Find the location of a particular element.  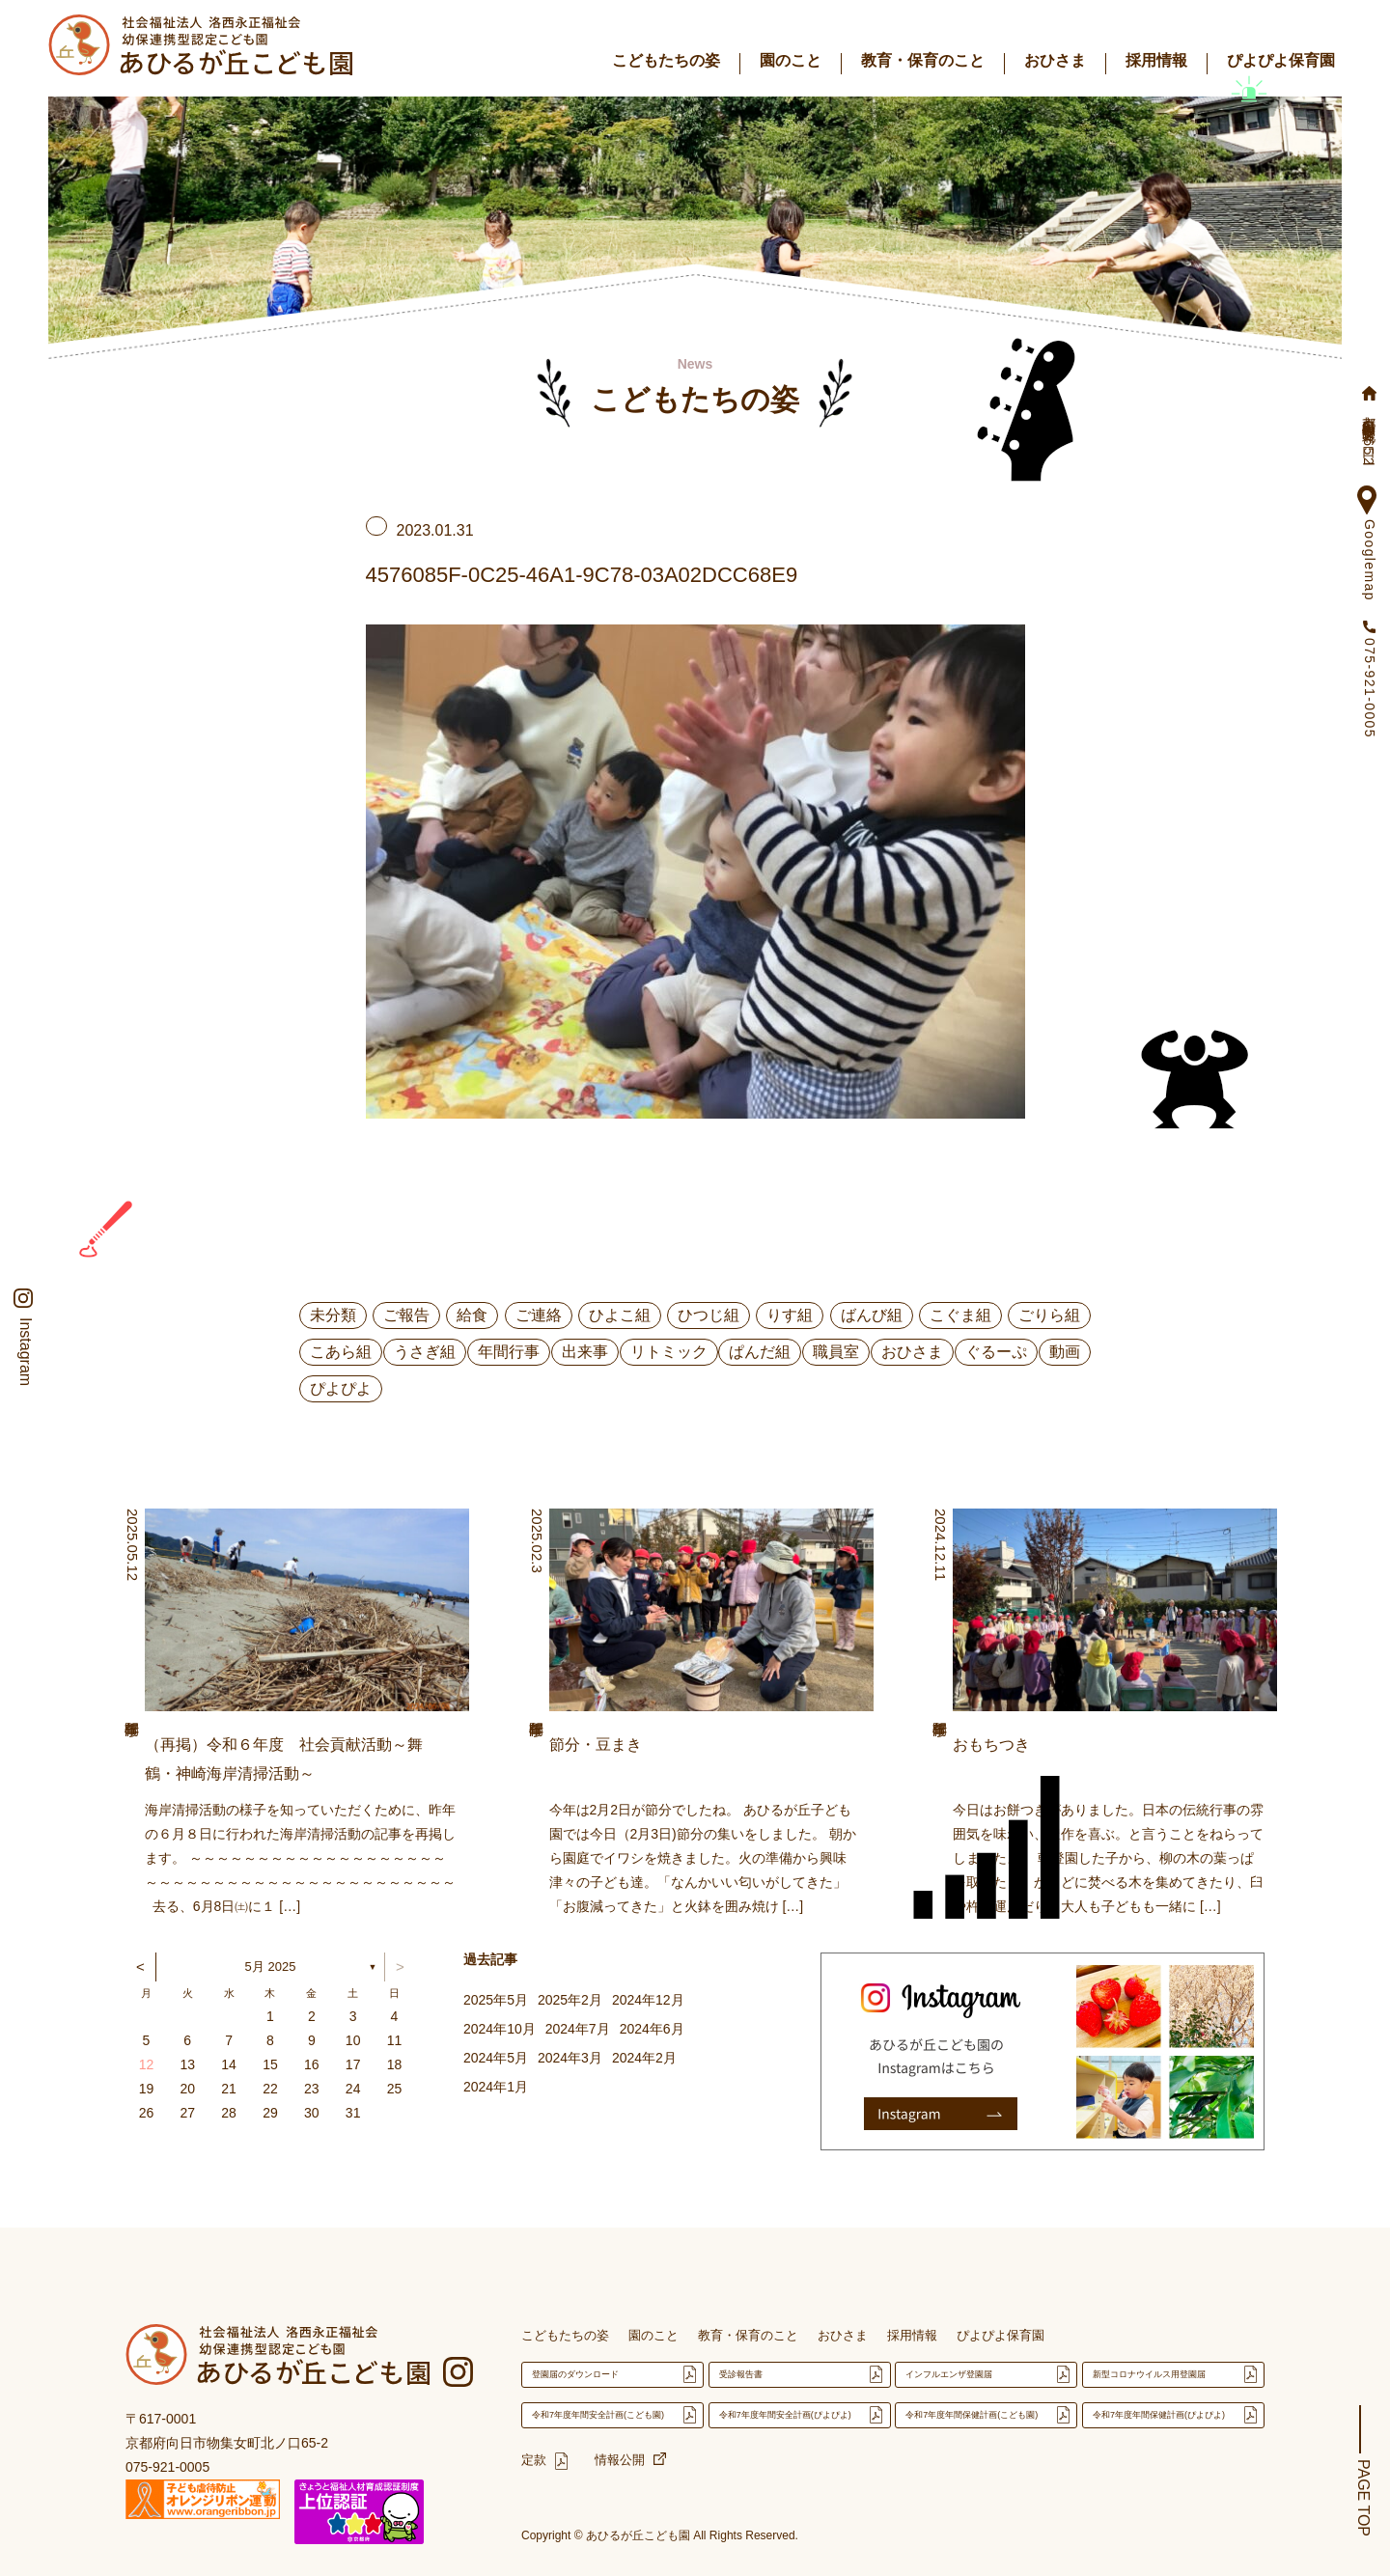

relay baton item in a racing or sports game is located at coordinates (105, 1229).